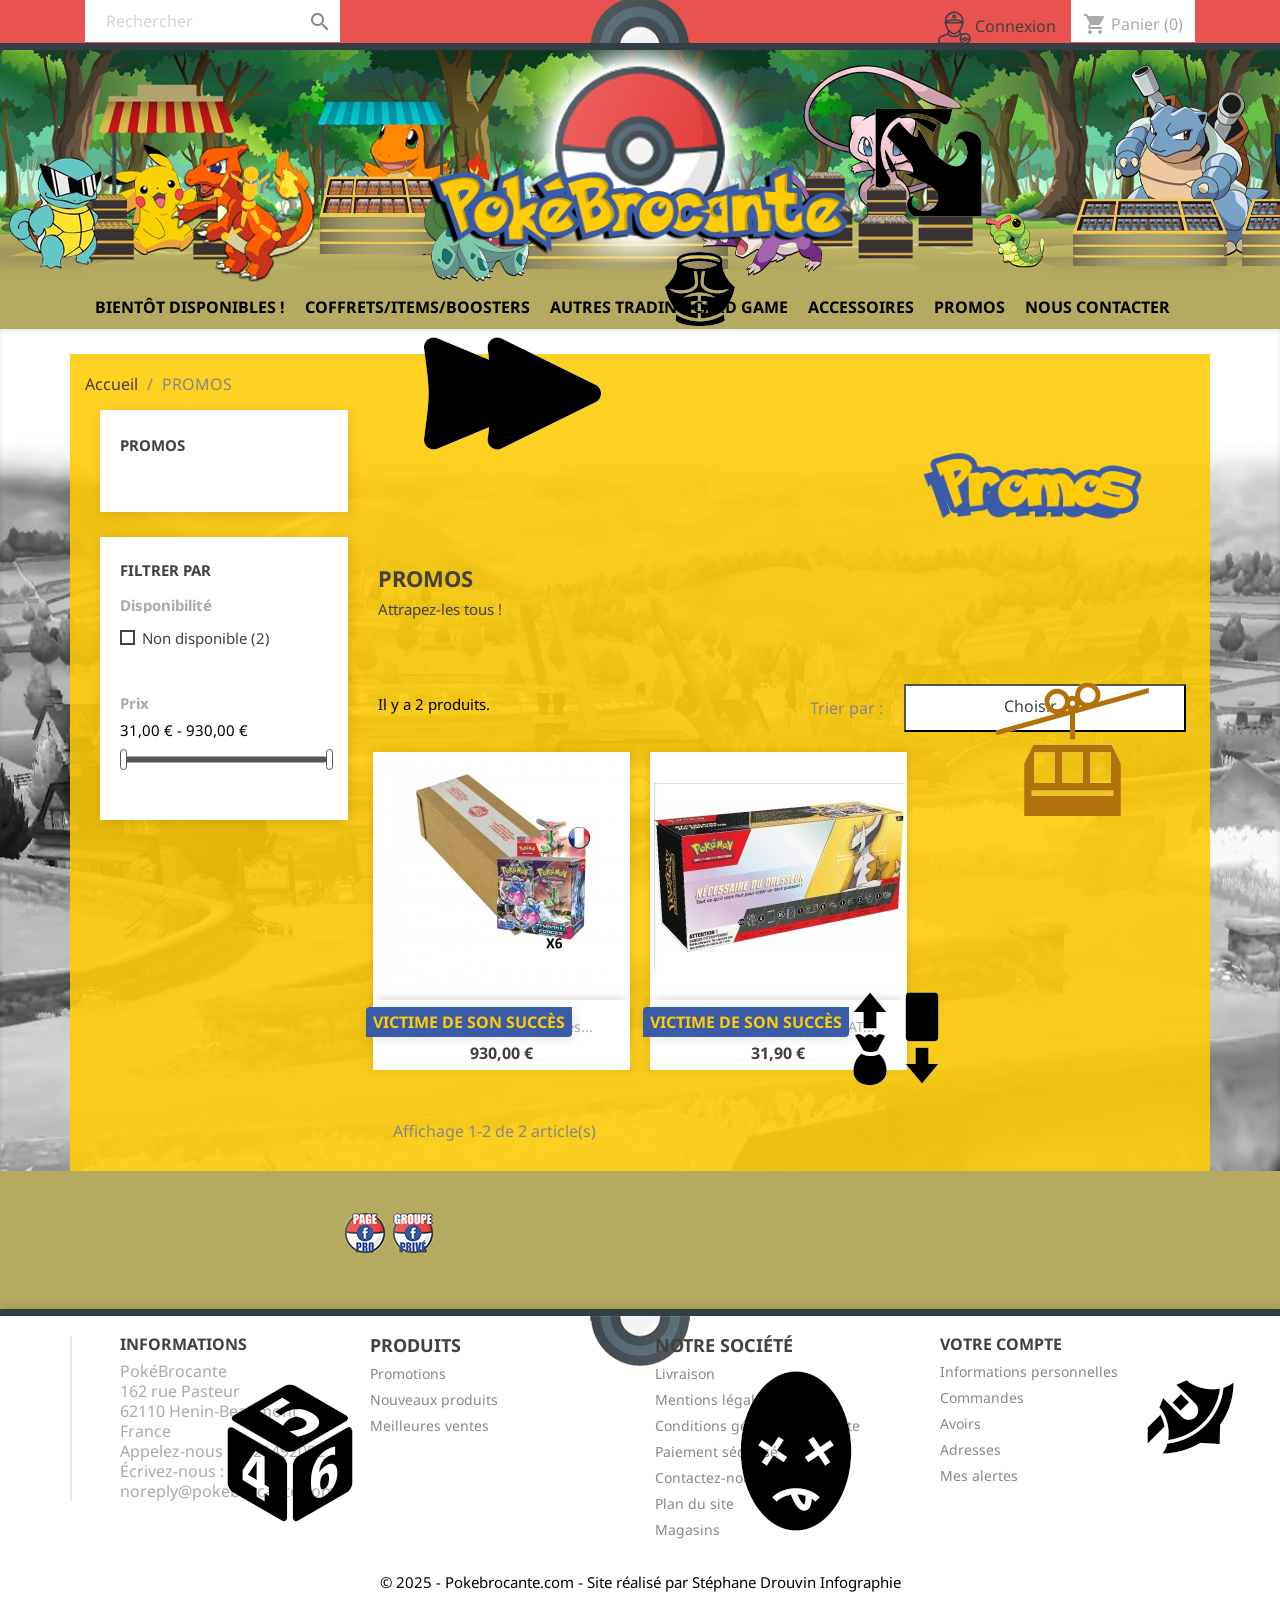  I want to click on indicates game over or player death, so click(796, 1451).